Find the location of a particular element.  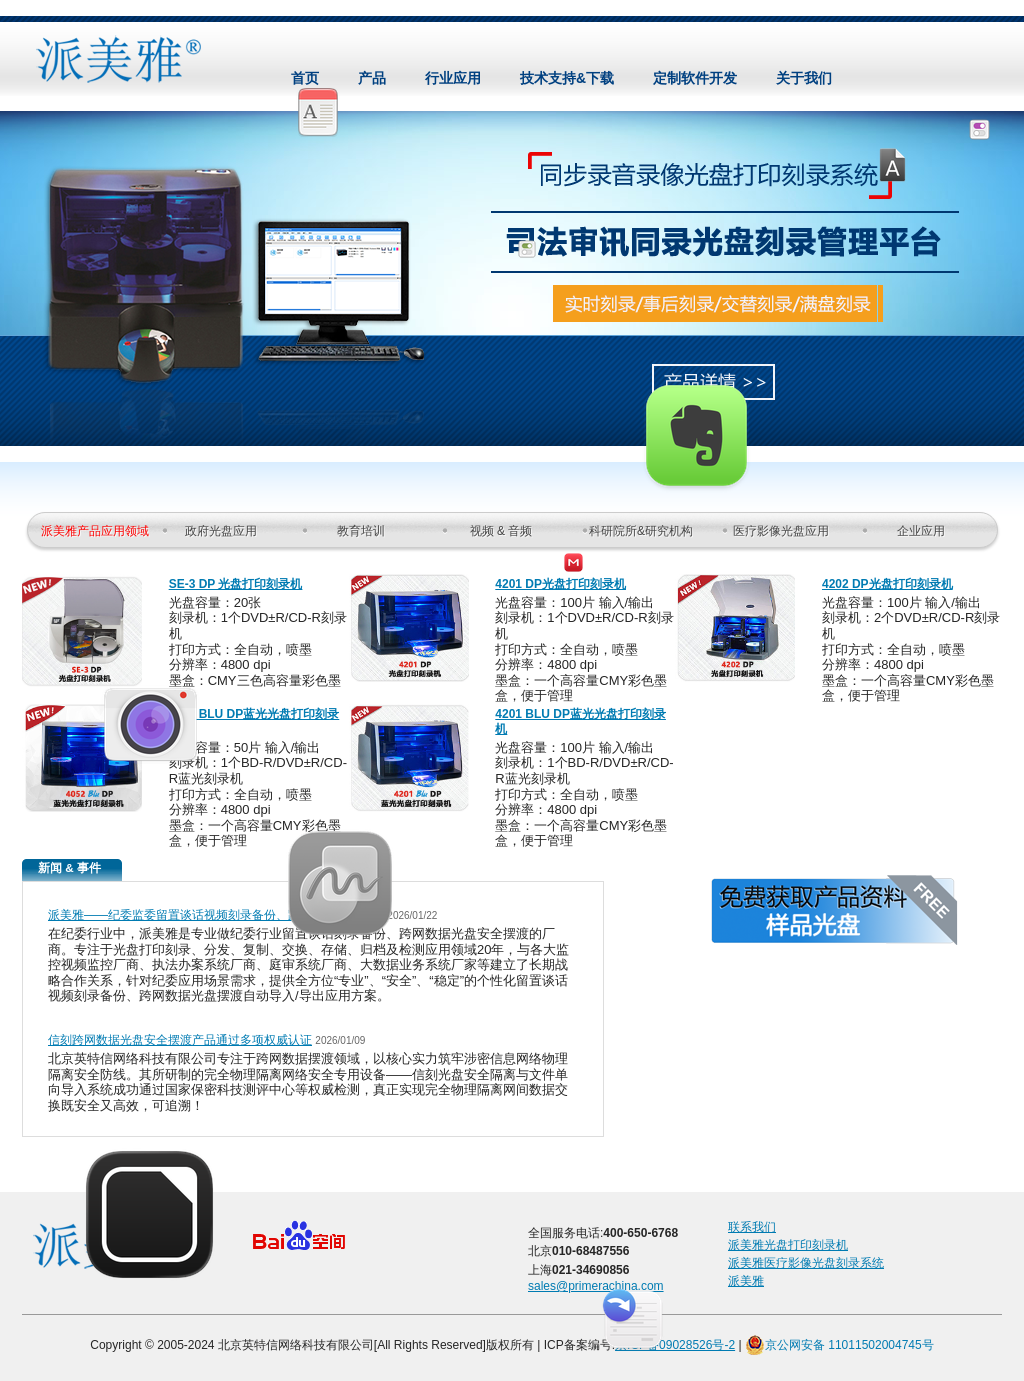

open the camera app is located at coordinates (150, 724).